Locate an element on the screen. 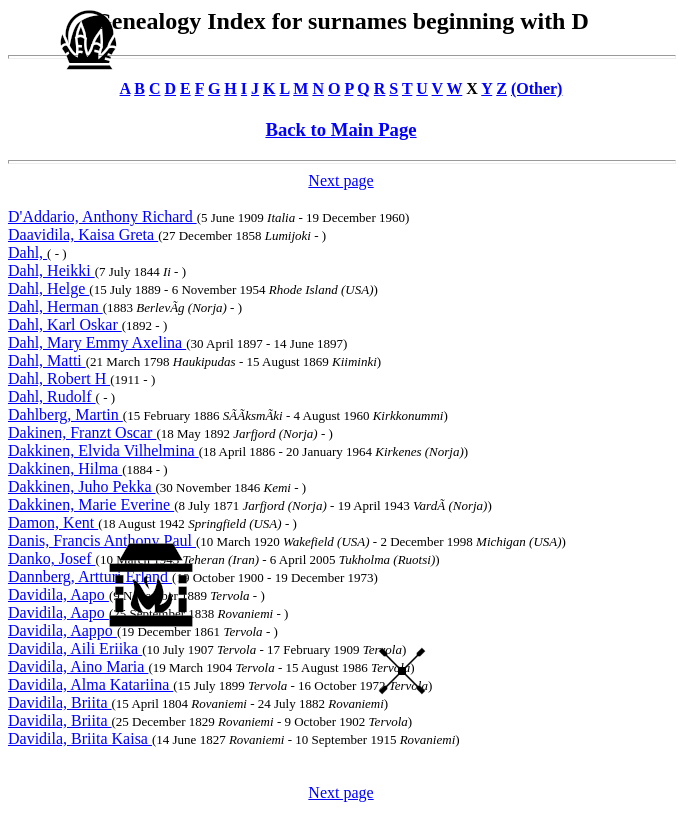  view dragon companion or pet status is located at coordinates (89, 38).